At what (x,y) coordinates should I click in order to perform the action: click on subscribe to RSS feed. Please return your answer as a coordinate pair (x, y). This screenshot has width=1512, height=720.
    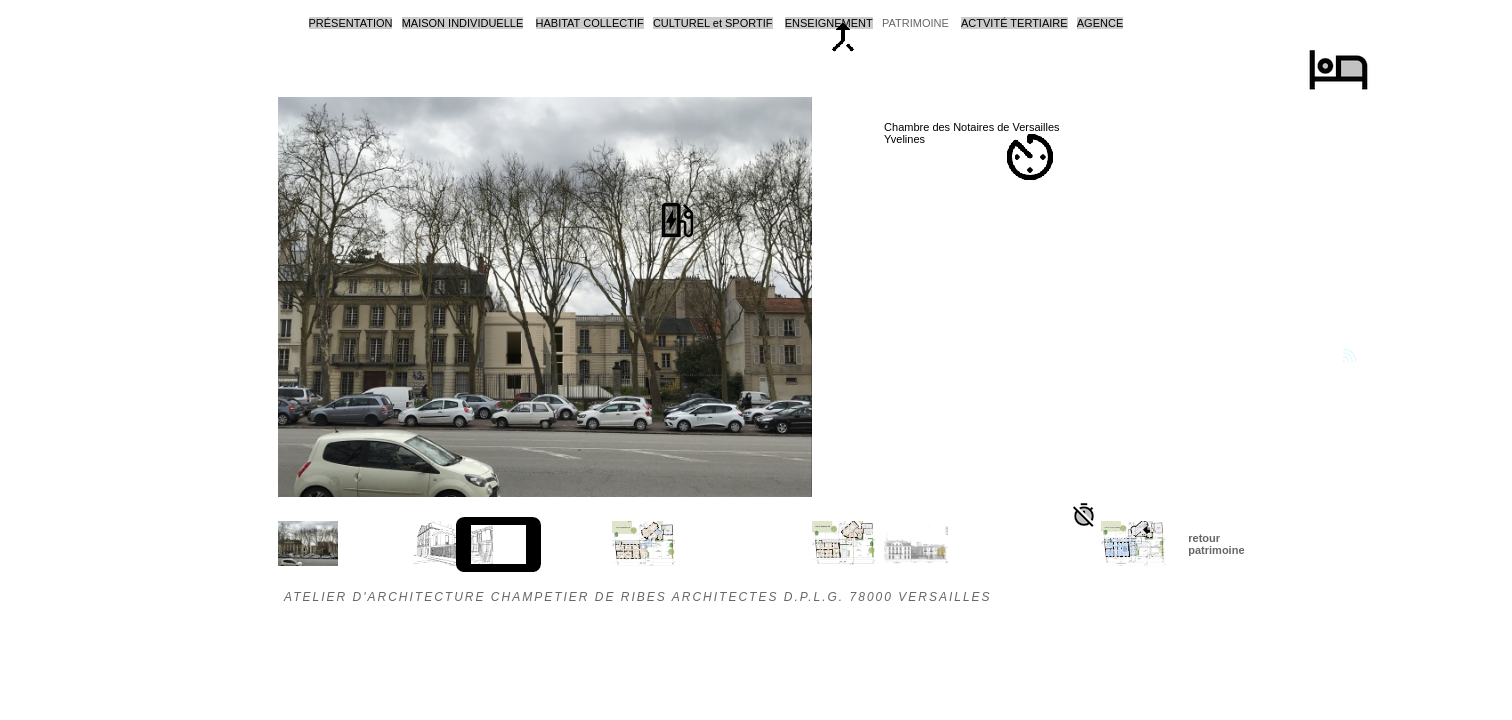
    Looking at the image, I should click on (1349, 356).